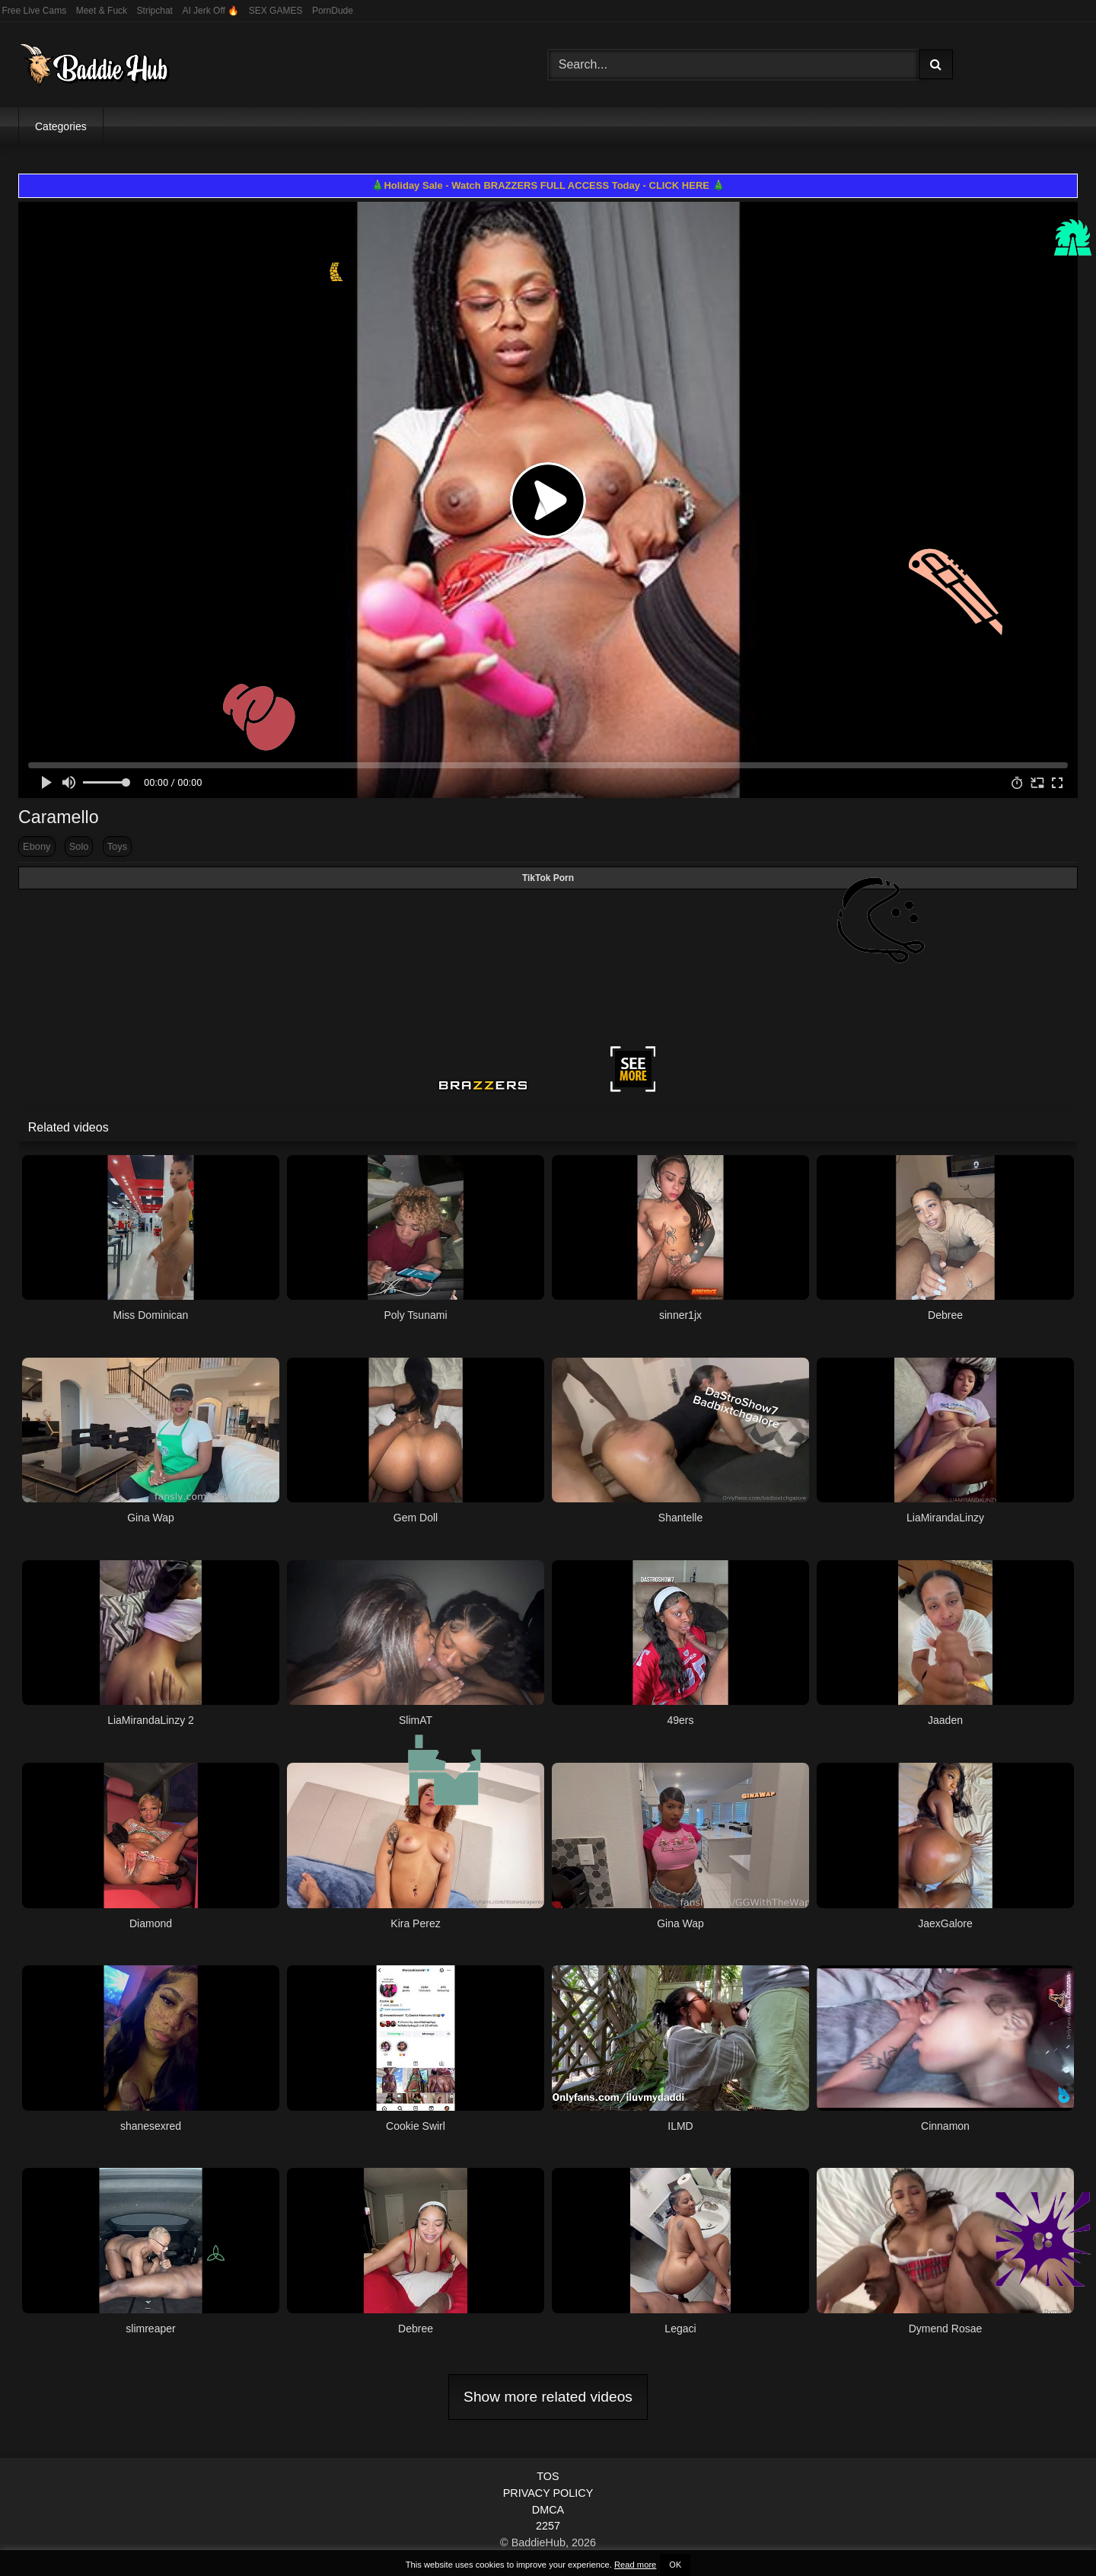  What do you see at coordinates (443, 1768) in the screenshot?
I see `report property damage` at bounding box center [443, 1768].